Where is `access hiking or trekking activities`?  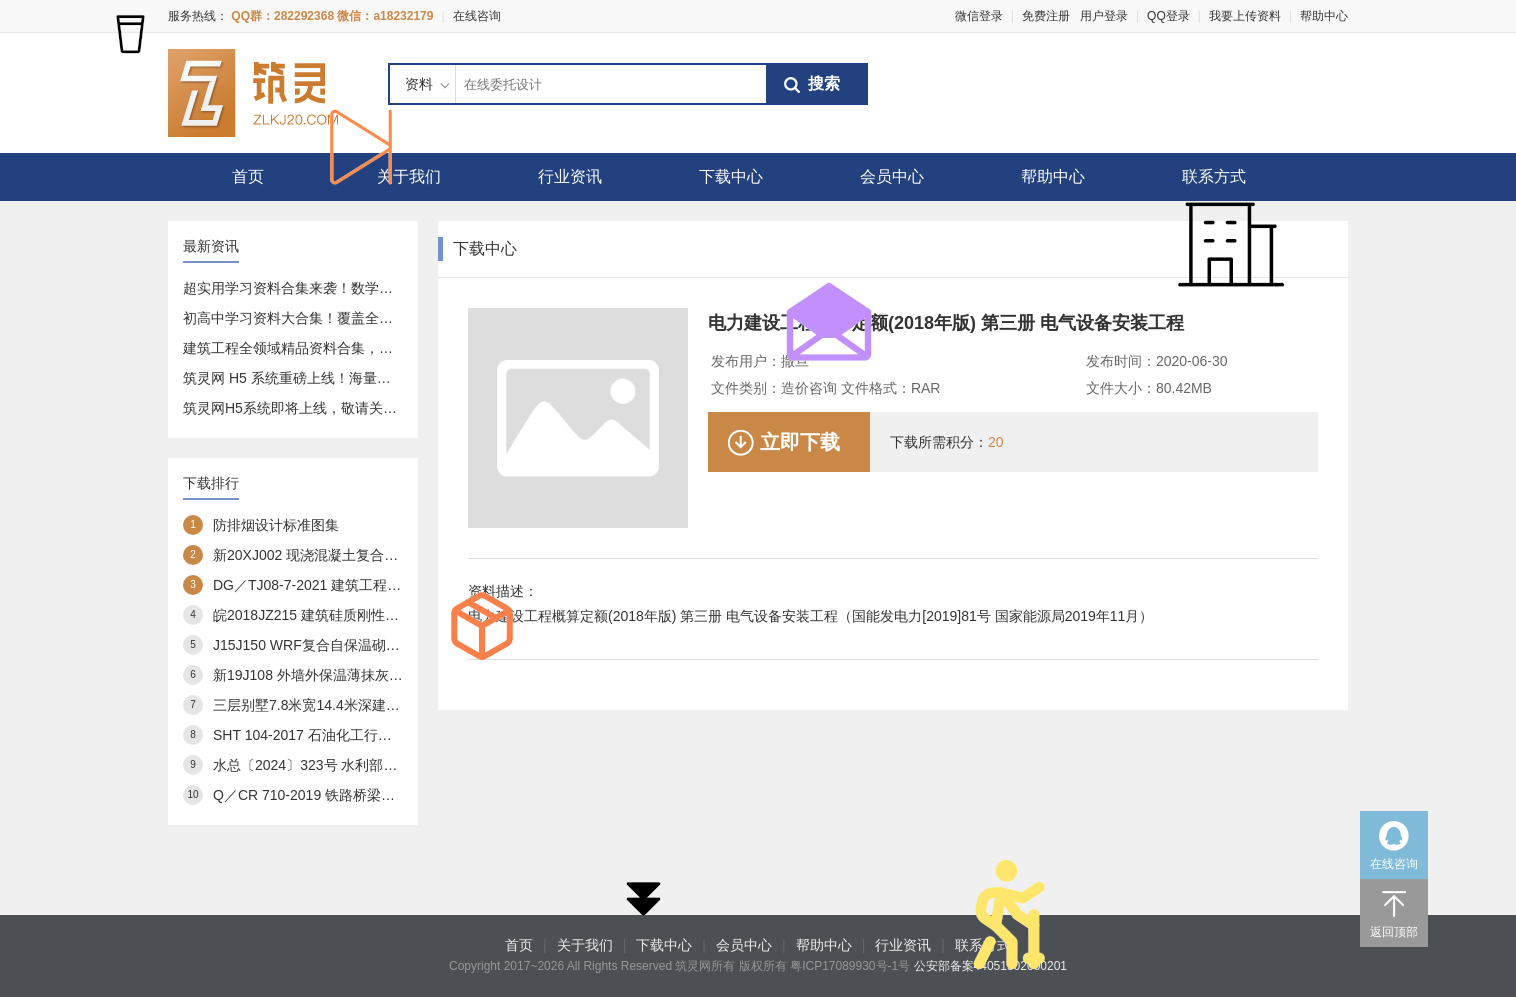
access hiking or trekking activities is located at coordinates (1006, 914).